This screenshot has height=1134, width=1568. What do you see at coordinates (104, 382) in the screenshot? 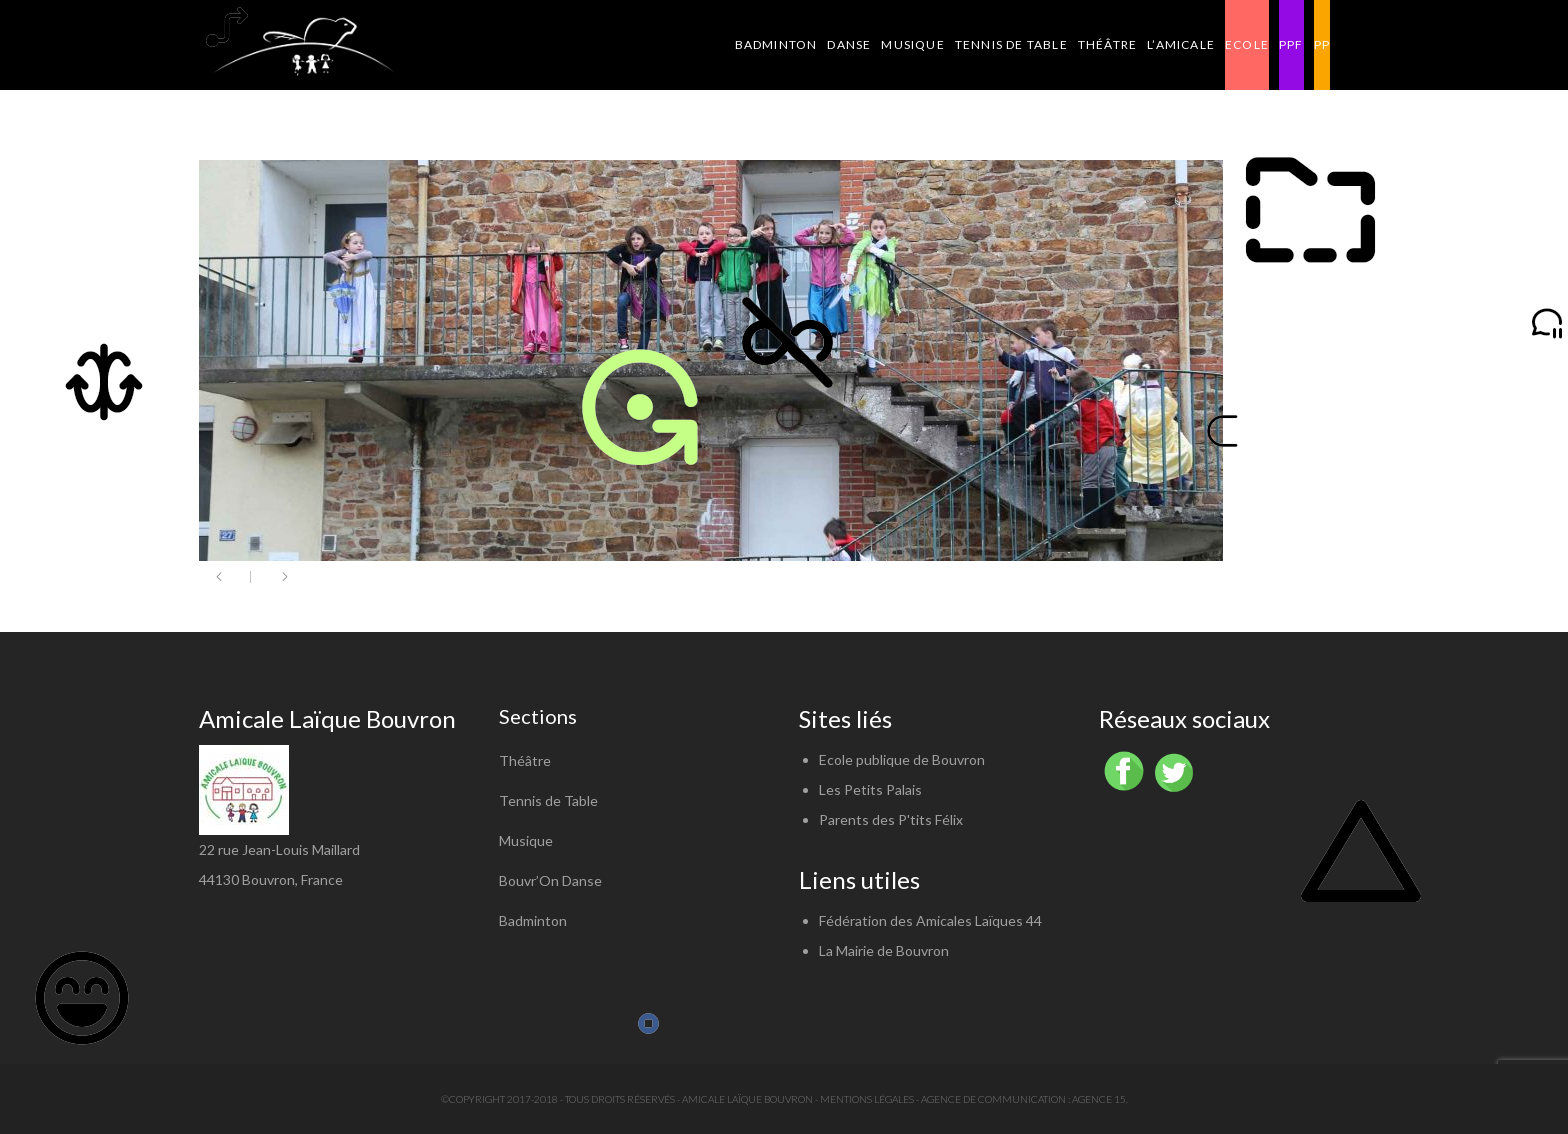
I see `toggle magnetic snap or alignment` at bounding box center [104, 382].